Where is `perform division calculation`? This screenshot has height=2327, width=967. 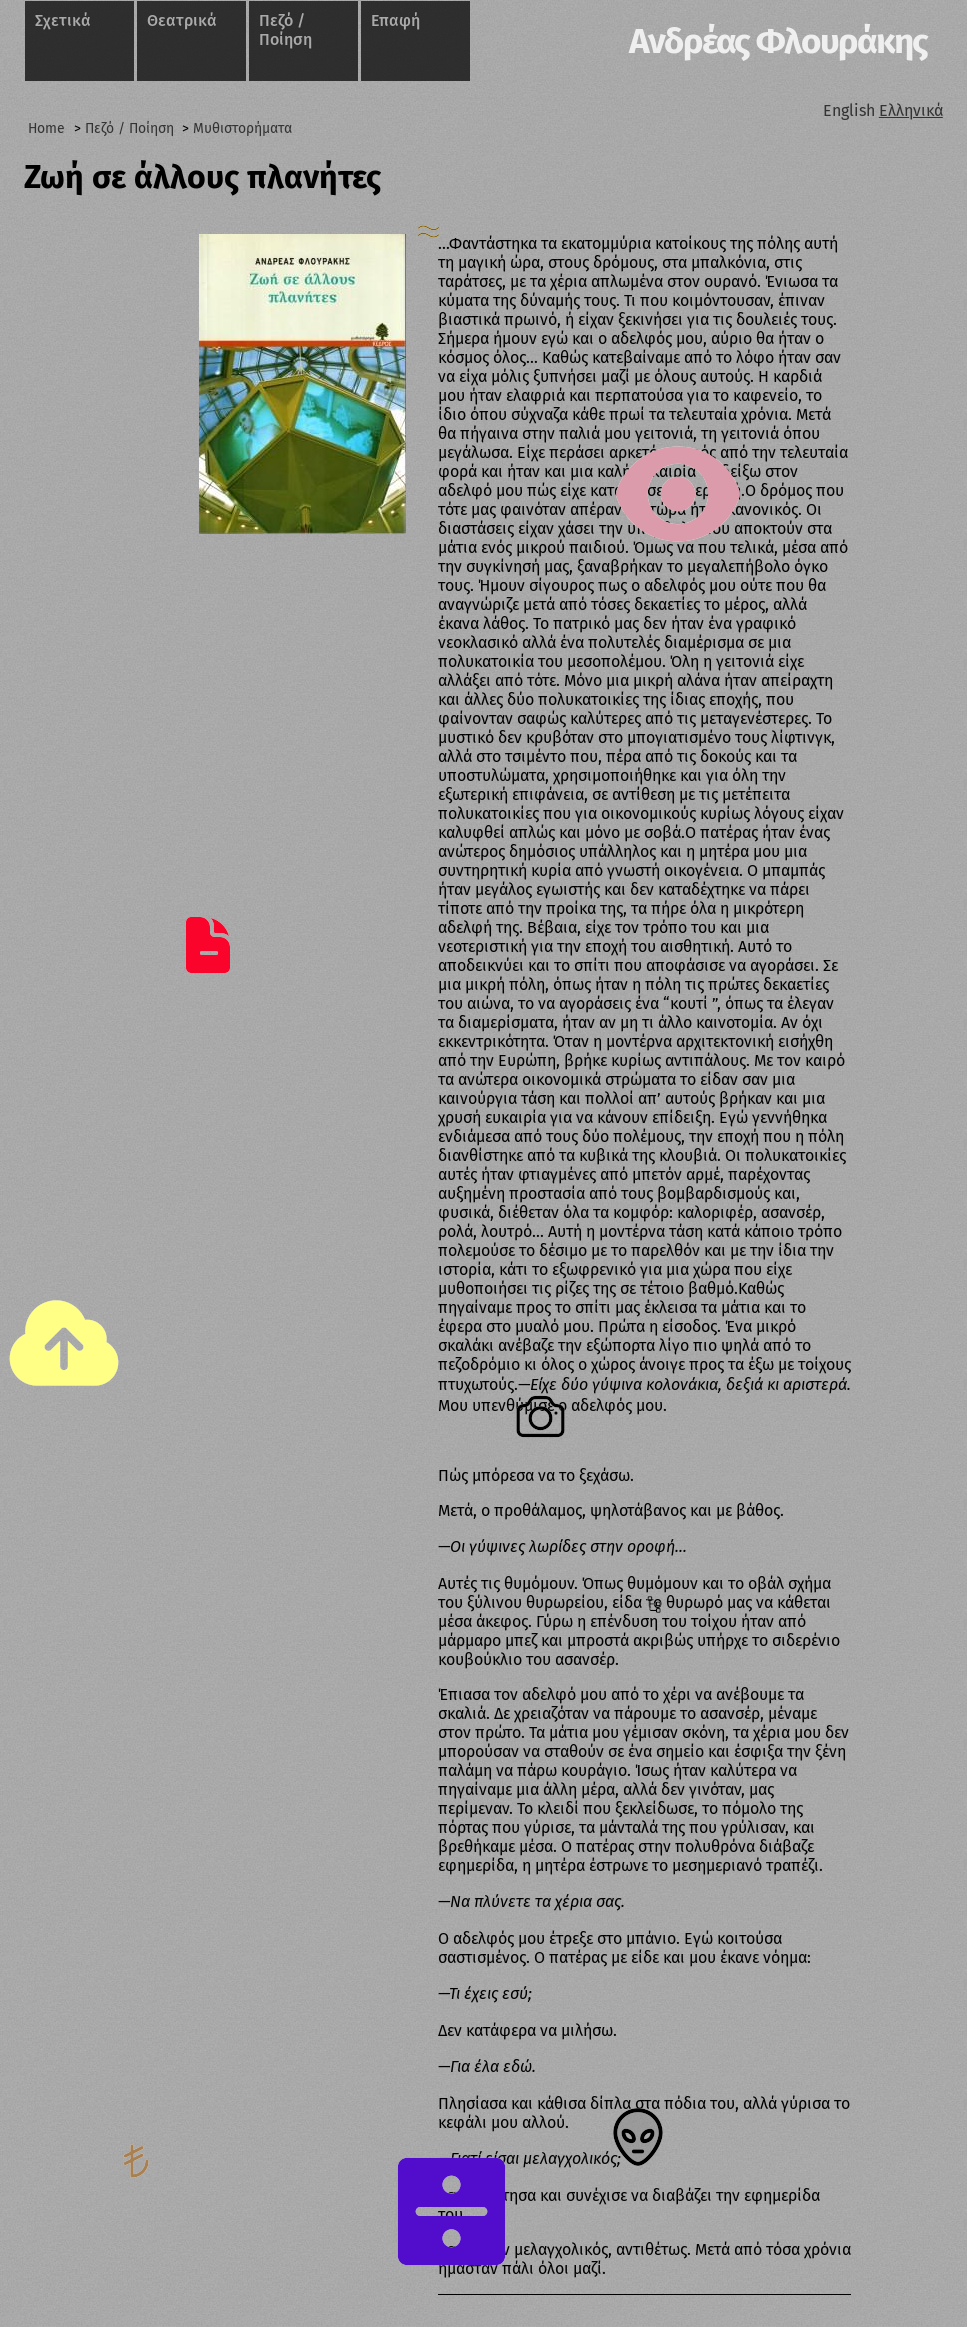 perform division calculation is located at coordinates (451, 2211).